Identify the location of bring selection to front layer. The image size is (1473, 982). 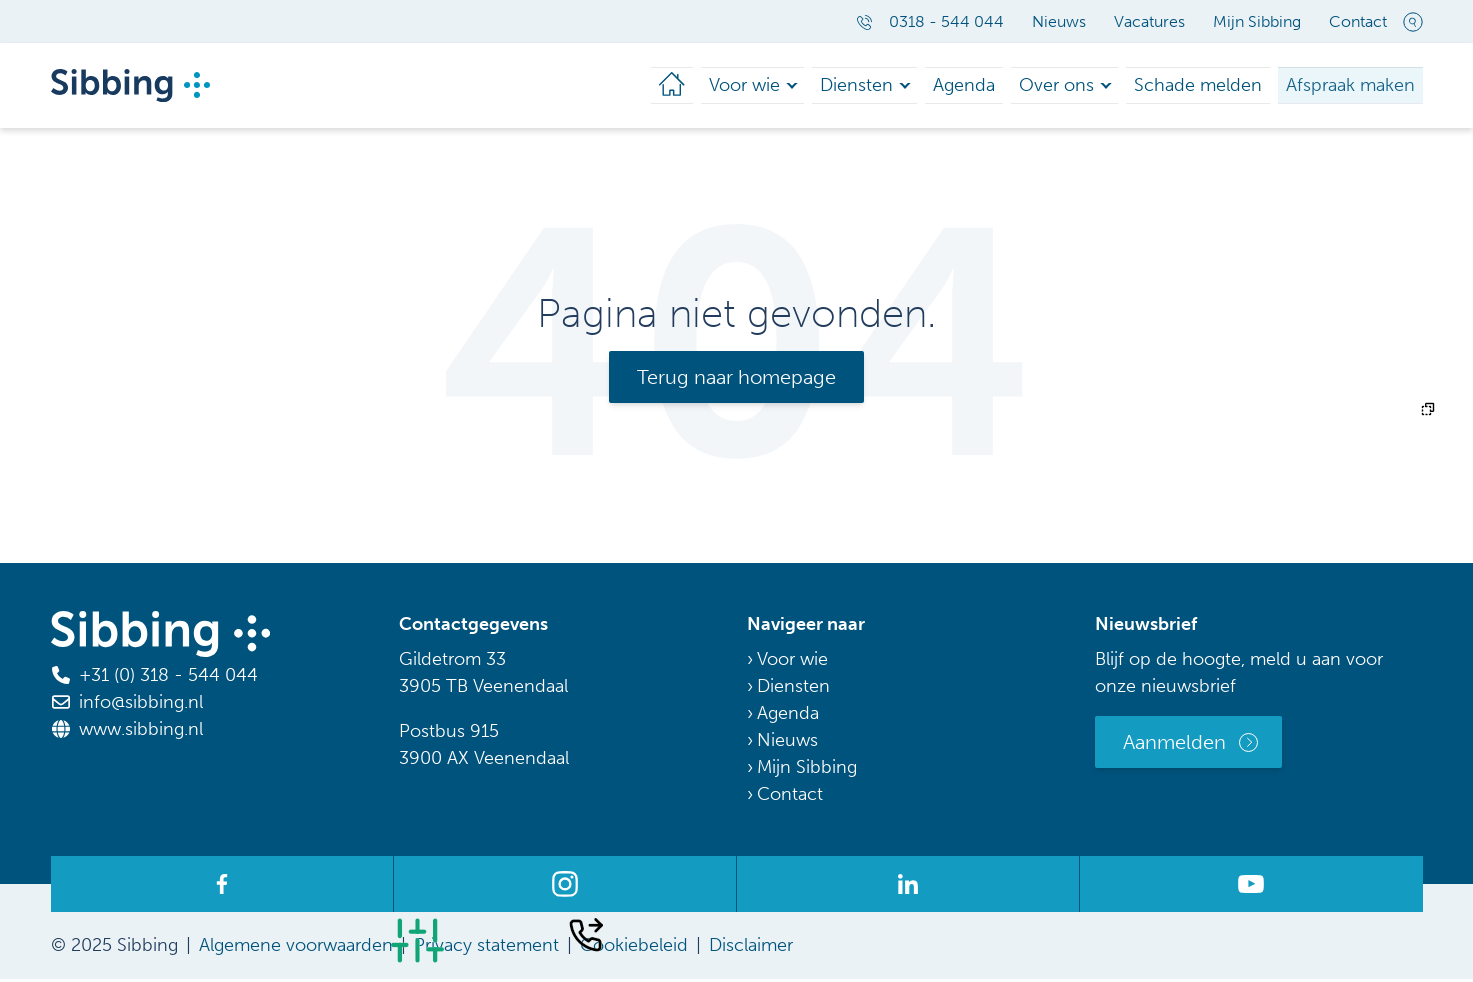
(1428, 409).